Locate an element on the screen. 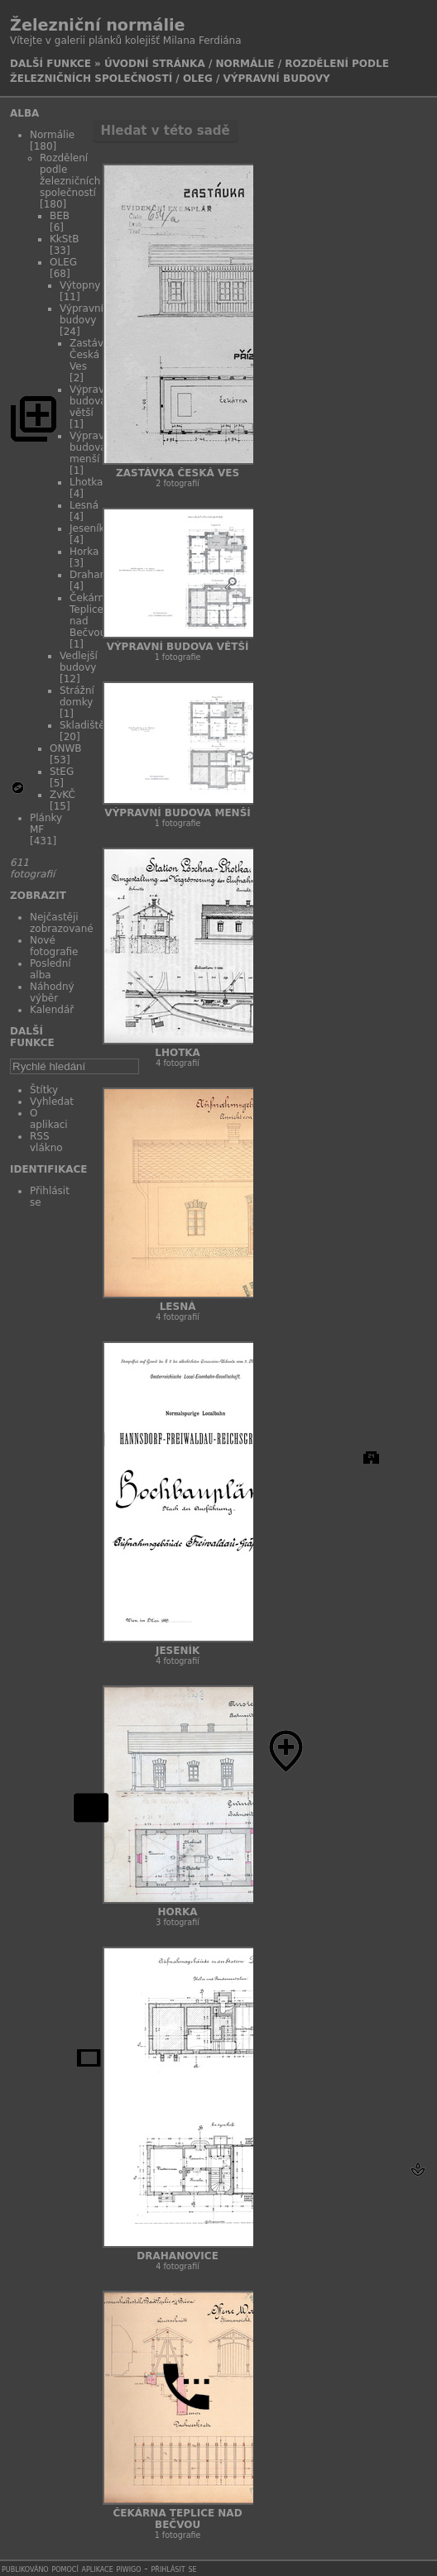 The height and width of the screenshot is (2576, 437). switch to tablet view or layout is located at coordinates (89, 2057).